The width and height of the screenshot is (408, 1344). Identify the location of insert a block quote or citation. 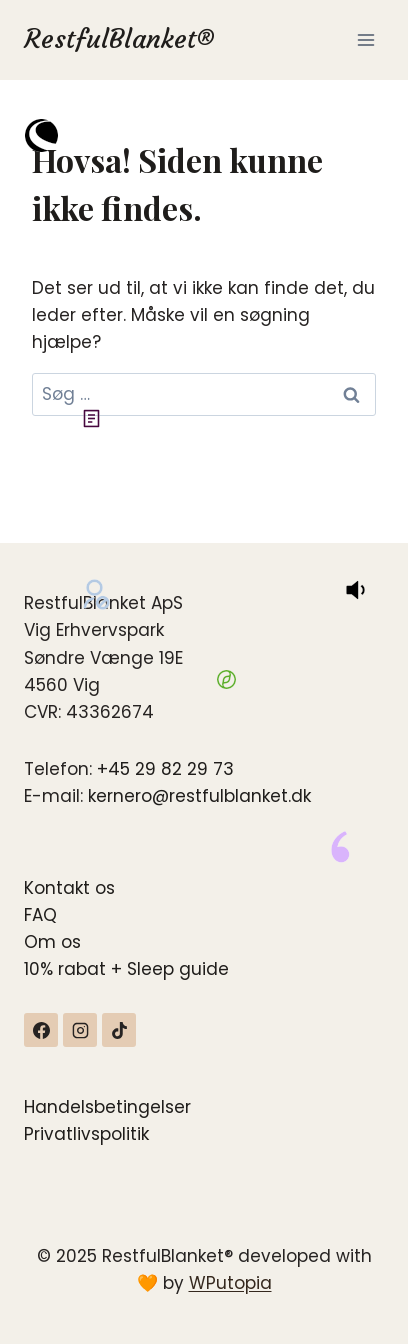
(340, 847).